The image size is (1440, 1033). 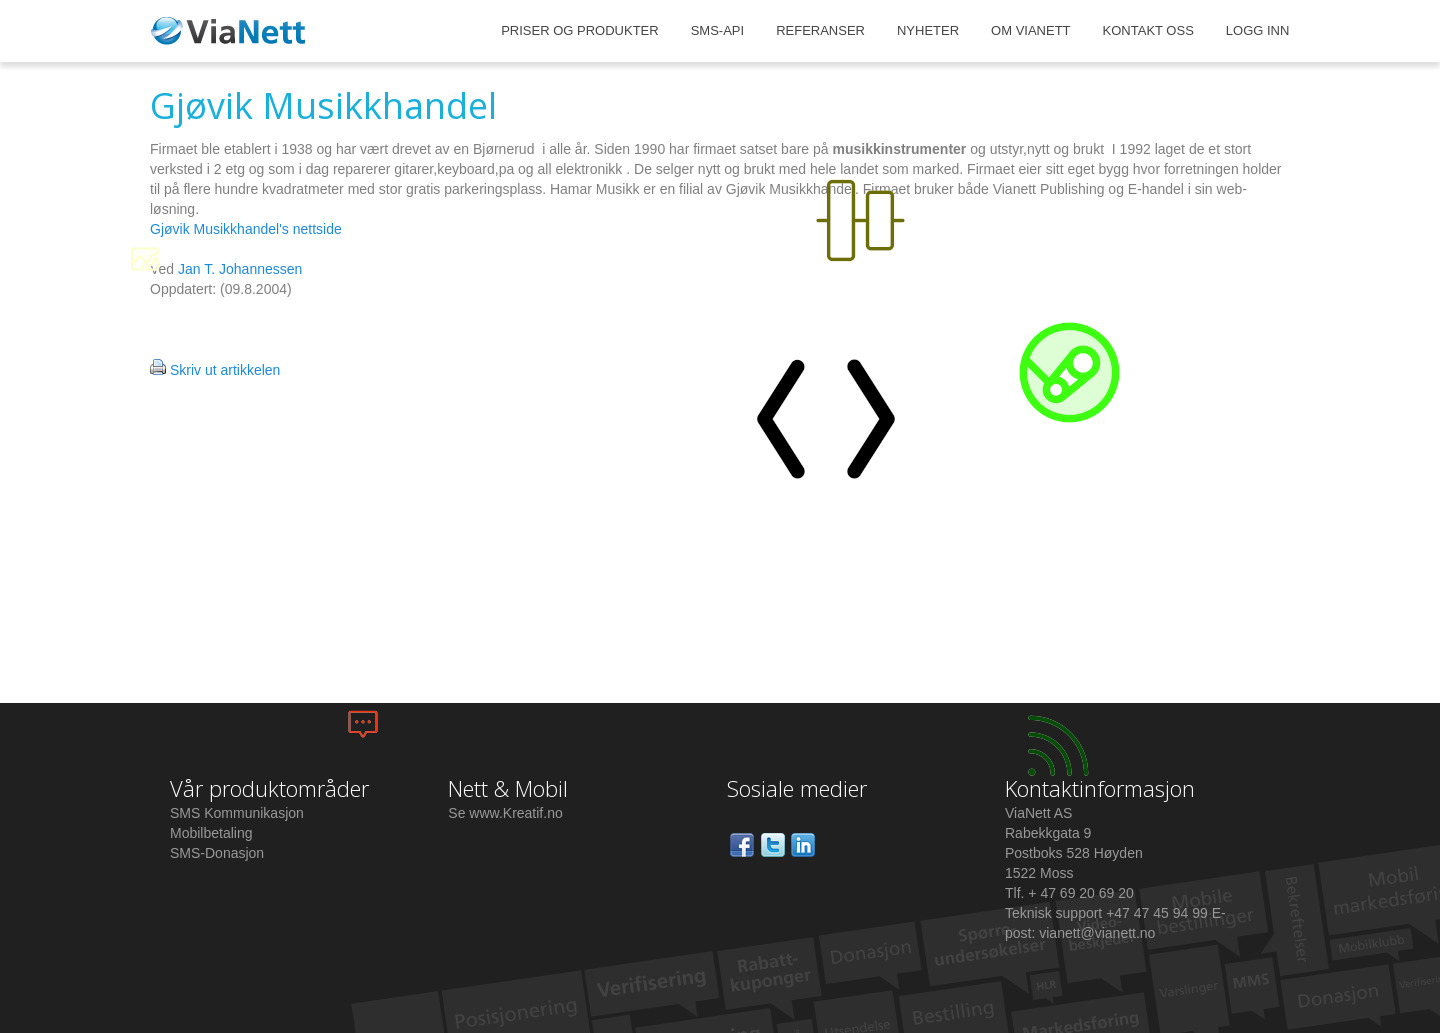 I want to click on indicates a broken or corrupted image file, so click(x=145, y=259).